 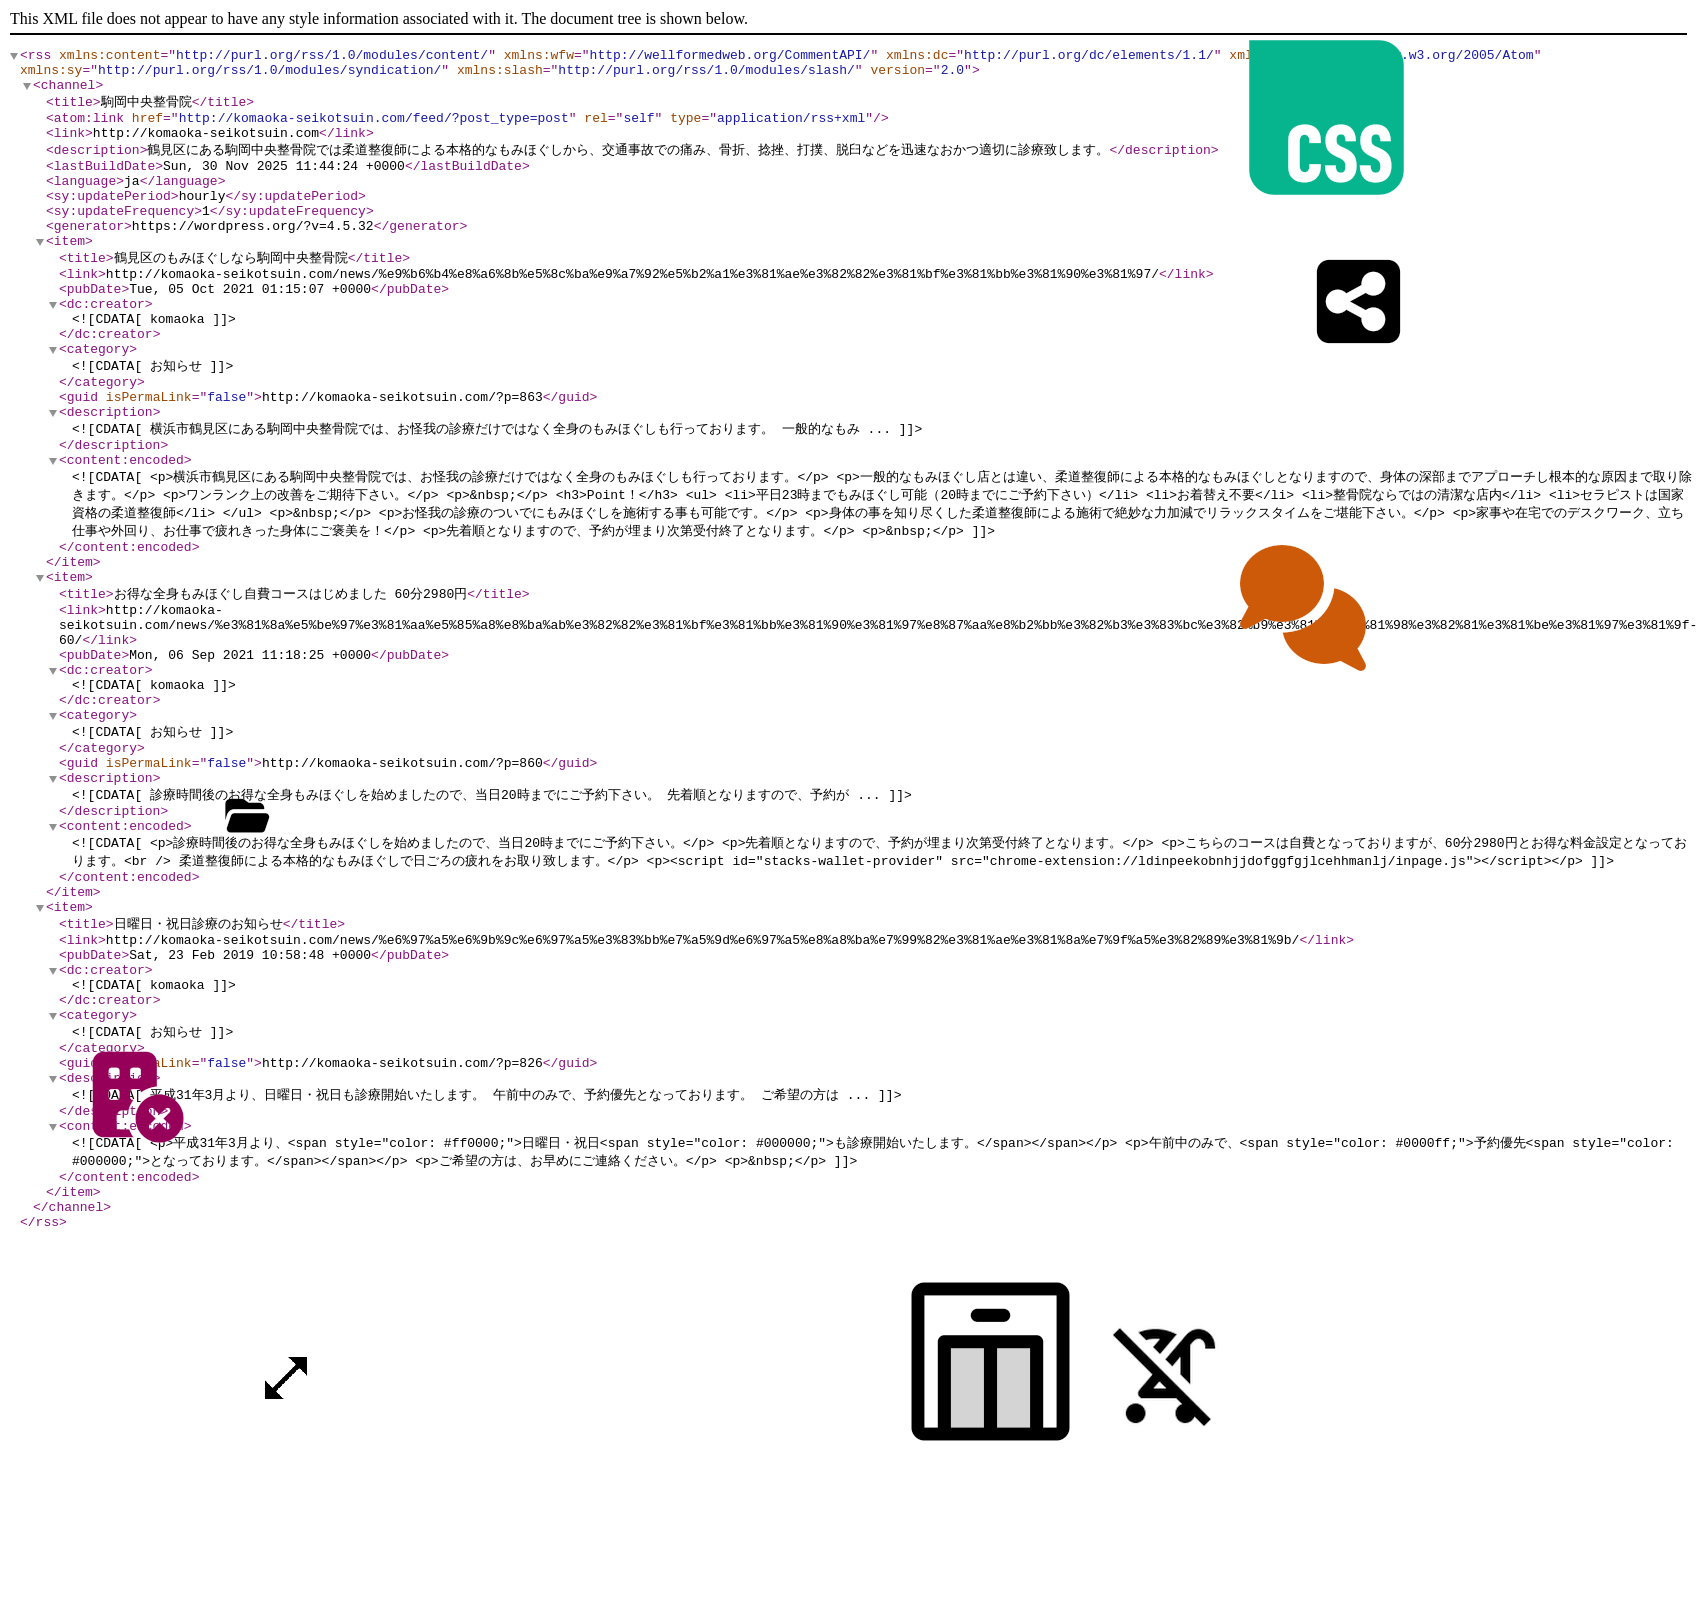 I want to click on open folder to view contents, so click(x=246, y=817).